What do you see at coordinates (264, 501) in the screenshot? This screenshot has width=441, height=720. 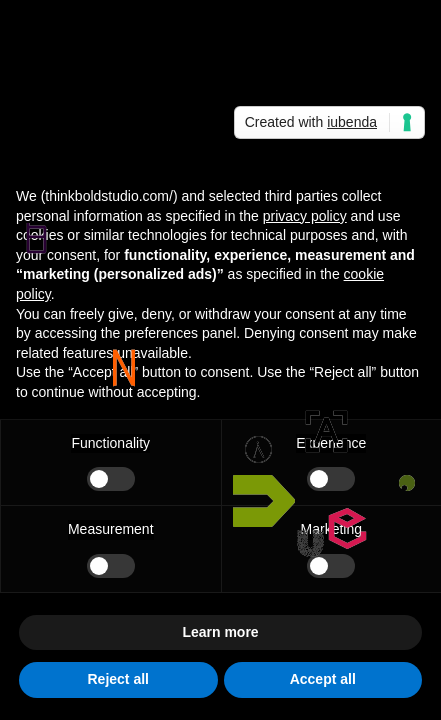 I see `open the V2EX community forum` at bounding box center [264, 501].